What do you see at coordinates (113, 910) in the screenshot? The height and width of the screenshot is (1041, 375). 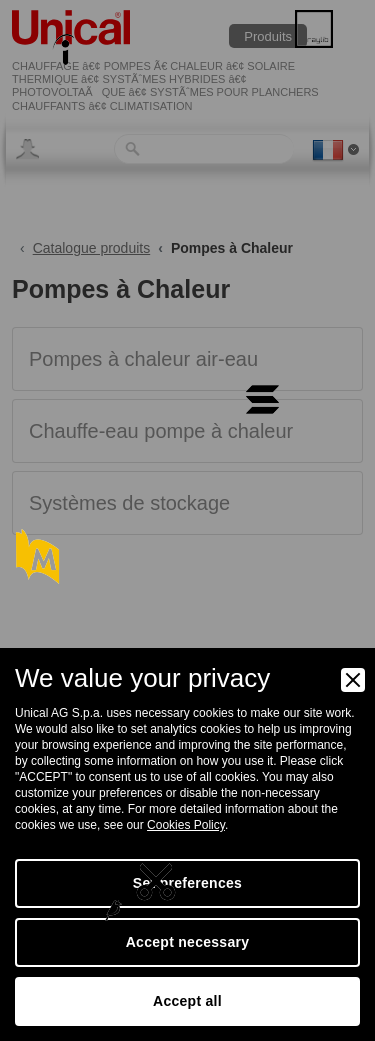 I see `wagtail CMS logo` at bounding box center [113, 910].